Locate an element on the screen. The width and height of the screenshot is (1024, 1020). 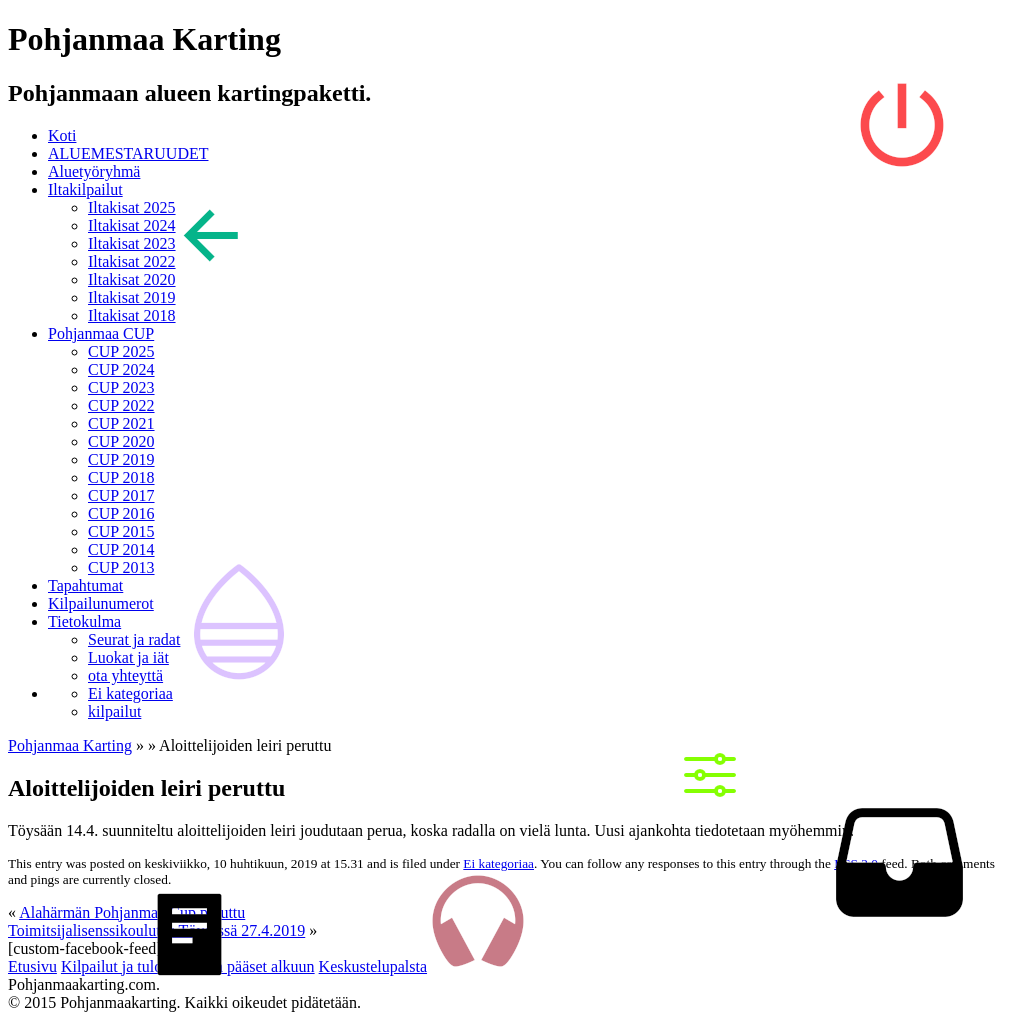
access settings or preferences is located at coordinates (710, 775).